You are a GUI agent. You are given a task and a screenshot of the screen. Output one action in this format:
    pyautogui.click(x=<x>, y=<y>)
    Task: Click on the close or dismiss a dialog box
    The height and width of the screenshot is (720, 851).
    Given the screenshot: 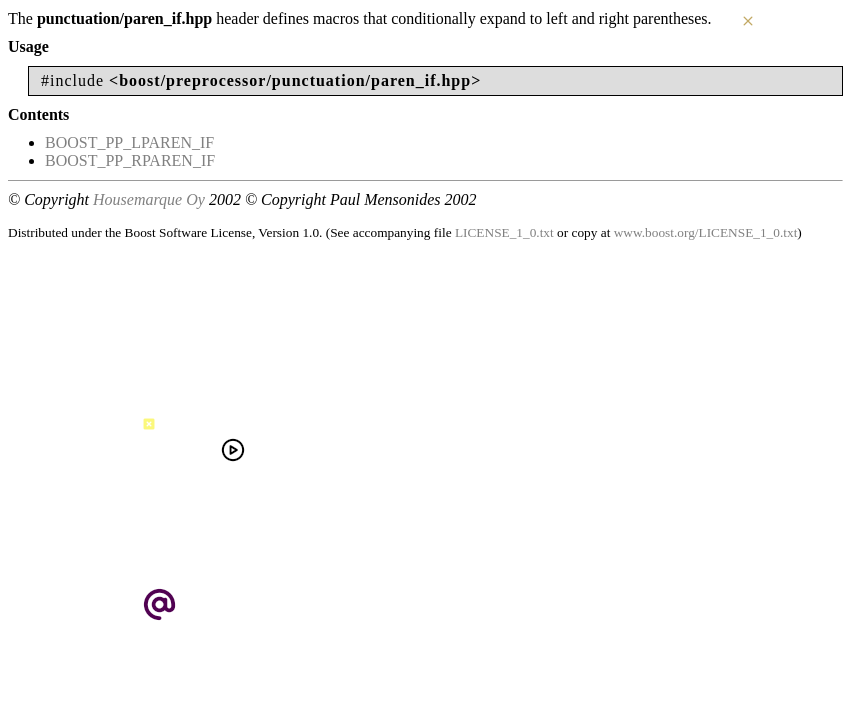 What is the action you would take?
    pyautogui.click(x=149, y=424)
    